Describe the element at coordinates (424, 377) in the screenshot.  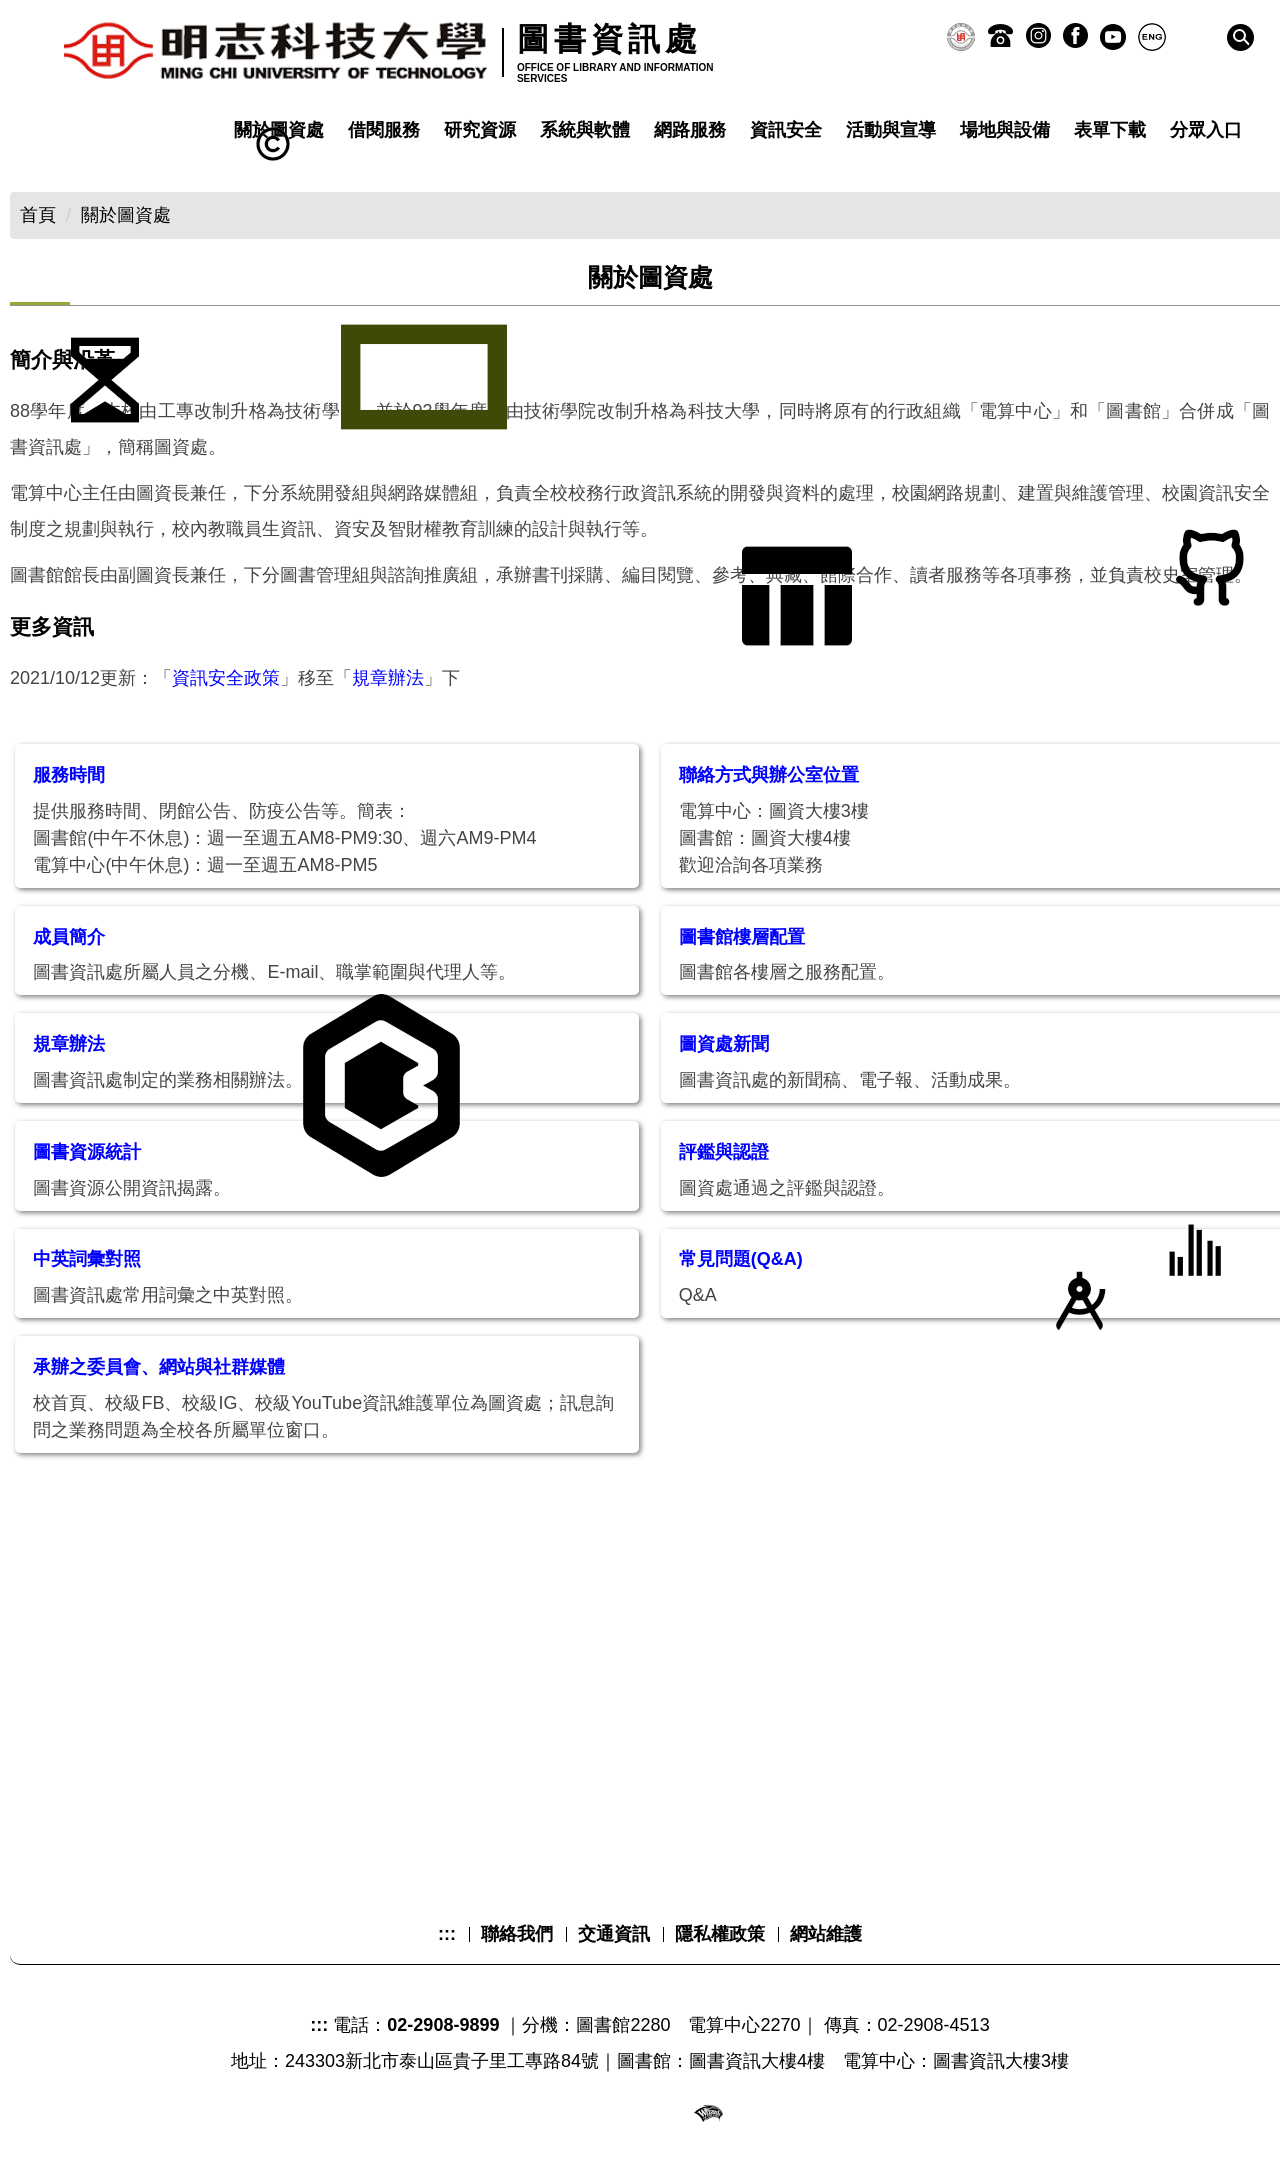
I see `purism brand logo` at that location.